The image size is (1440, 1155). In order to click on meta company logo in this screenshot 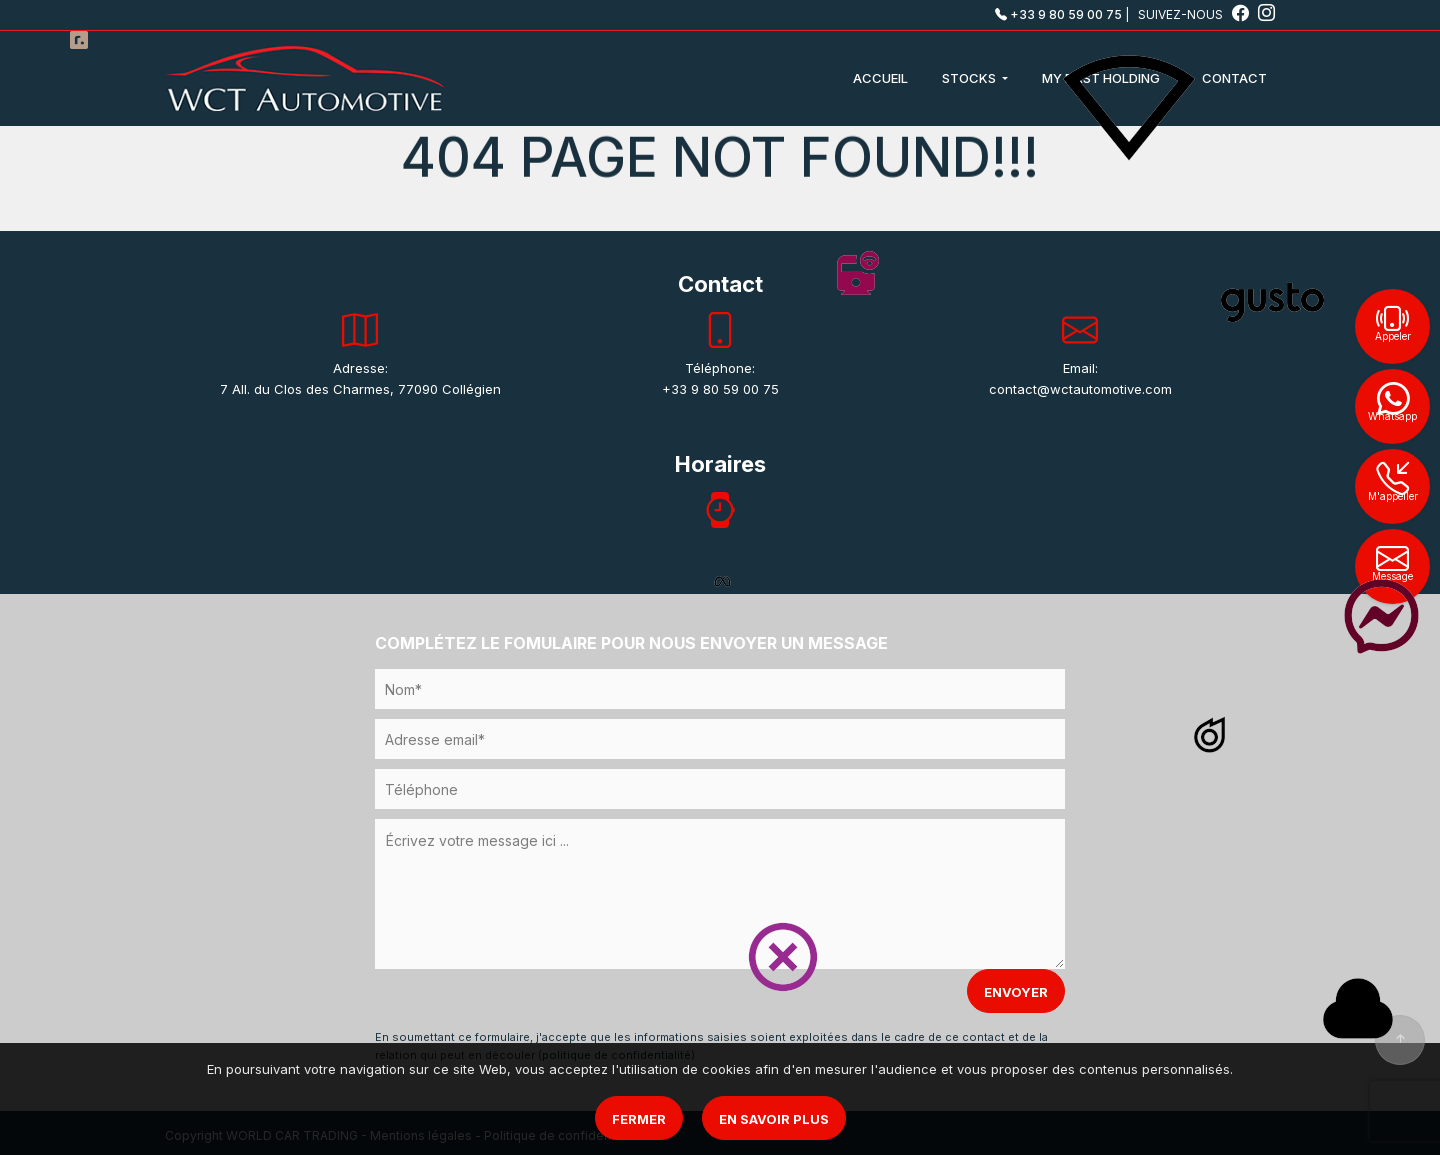, I will do `click(722, 581)`.